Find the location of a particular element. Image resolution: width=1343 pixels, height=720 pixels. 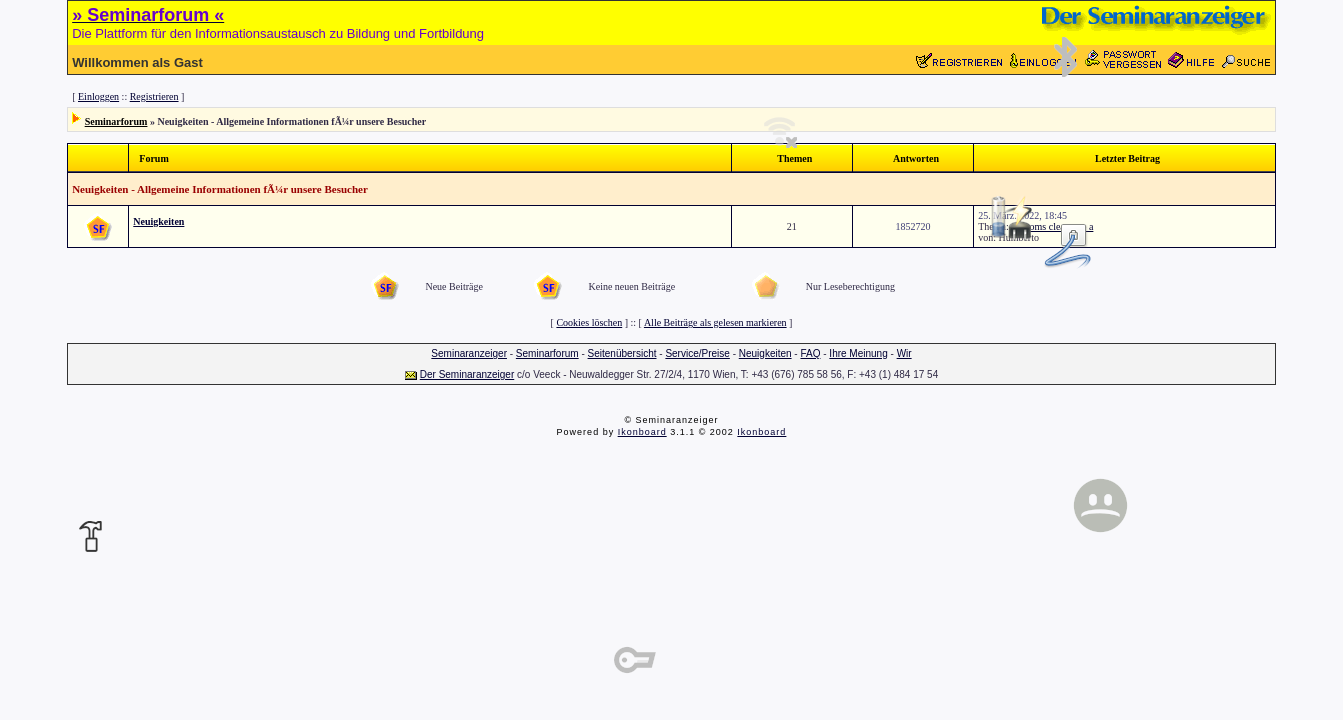

indicates battery is low but currently charging is located at coordinates (1009, 217).